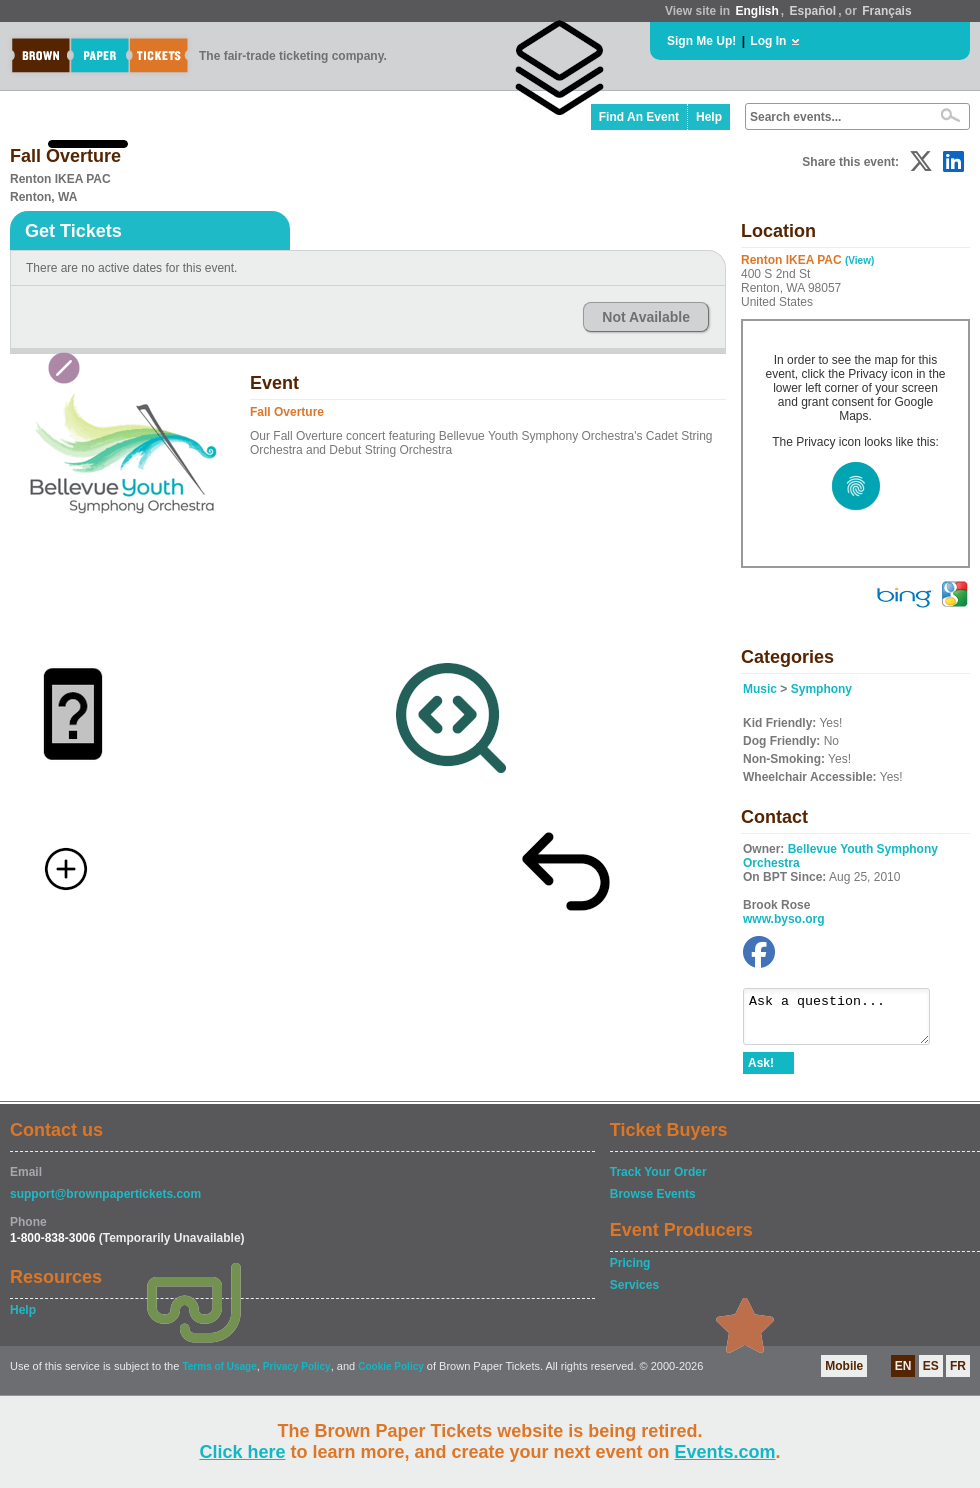  I want to click on scan or search through code, so click(451, 718).